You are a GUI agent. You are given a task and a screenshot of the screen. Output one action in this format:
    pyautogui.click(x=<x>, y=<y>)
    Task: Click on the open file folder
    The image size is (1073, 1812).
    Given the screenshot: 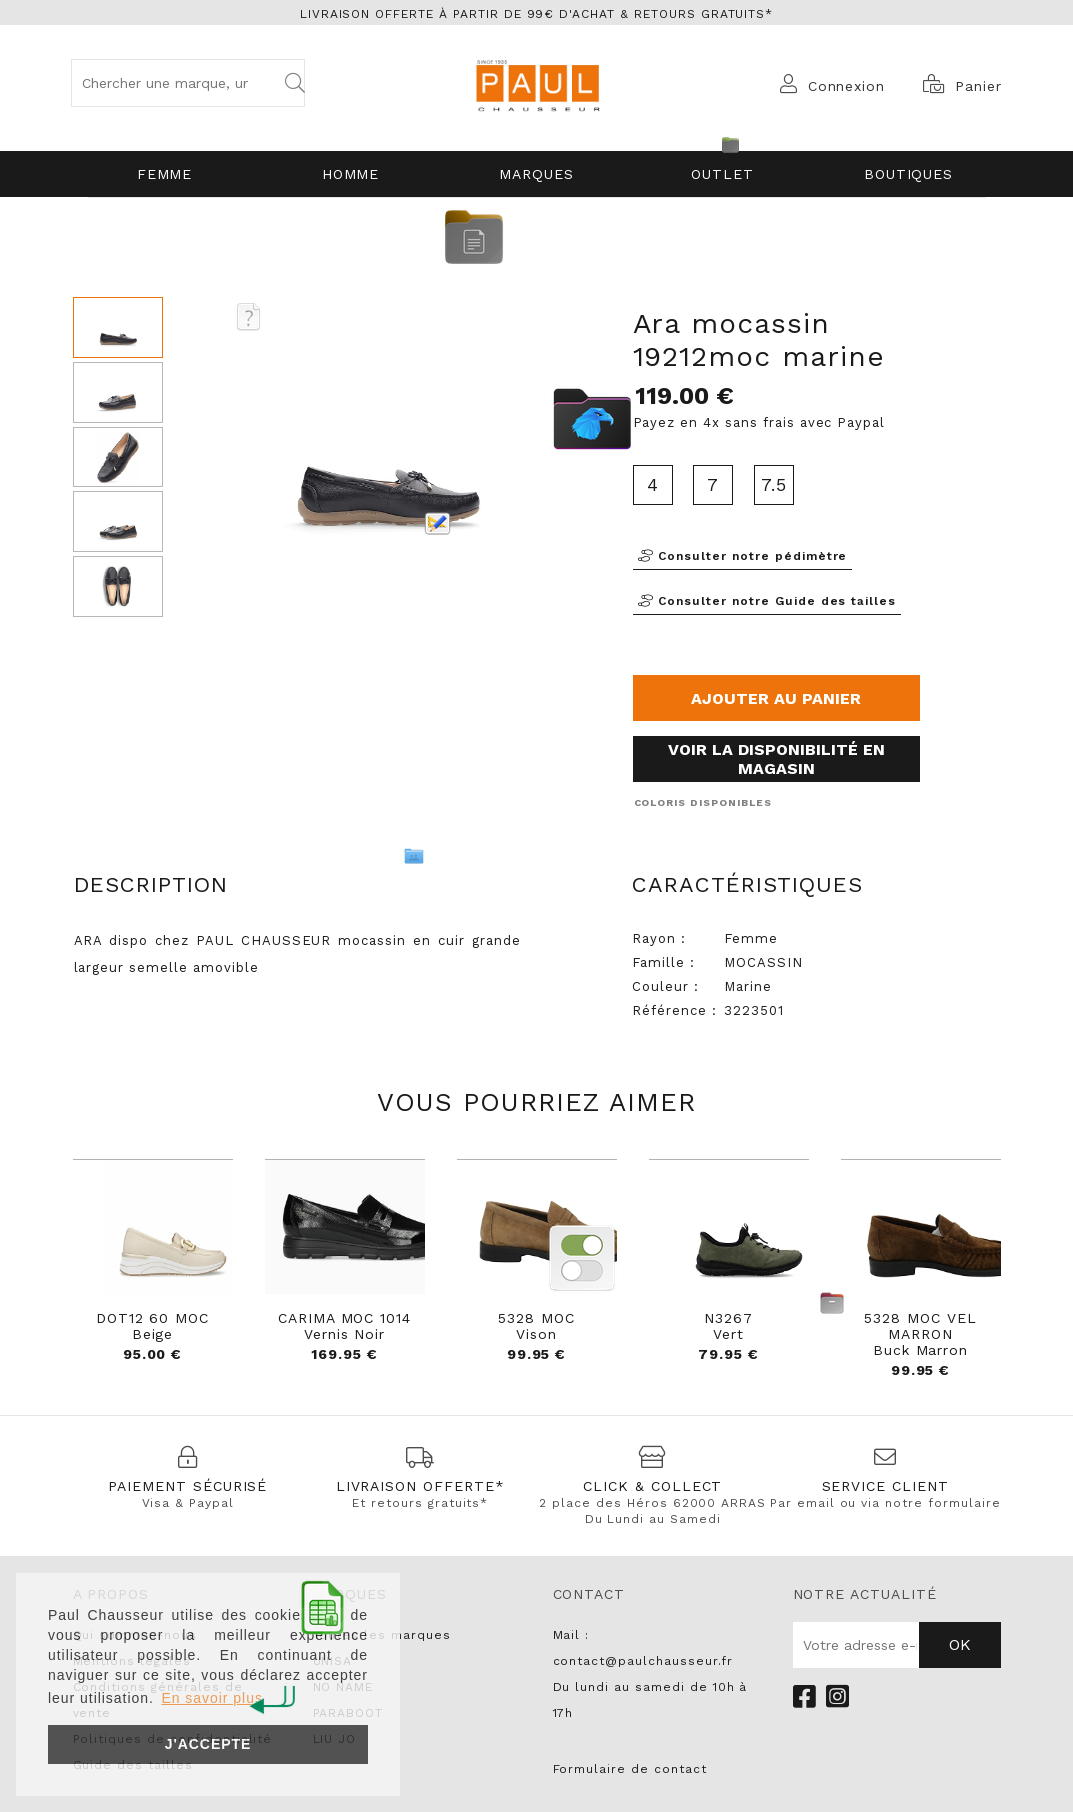 What is the action you would take?
    pyautogui.click(x=730, y=144)
    